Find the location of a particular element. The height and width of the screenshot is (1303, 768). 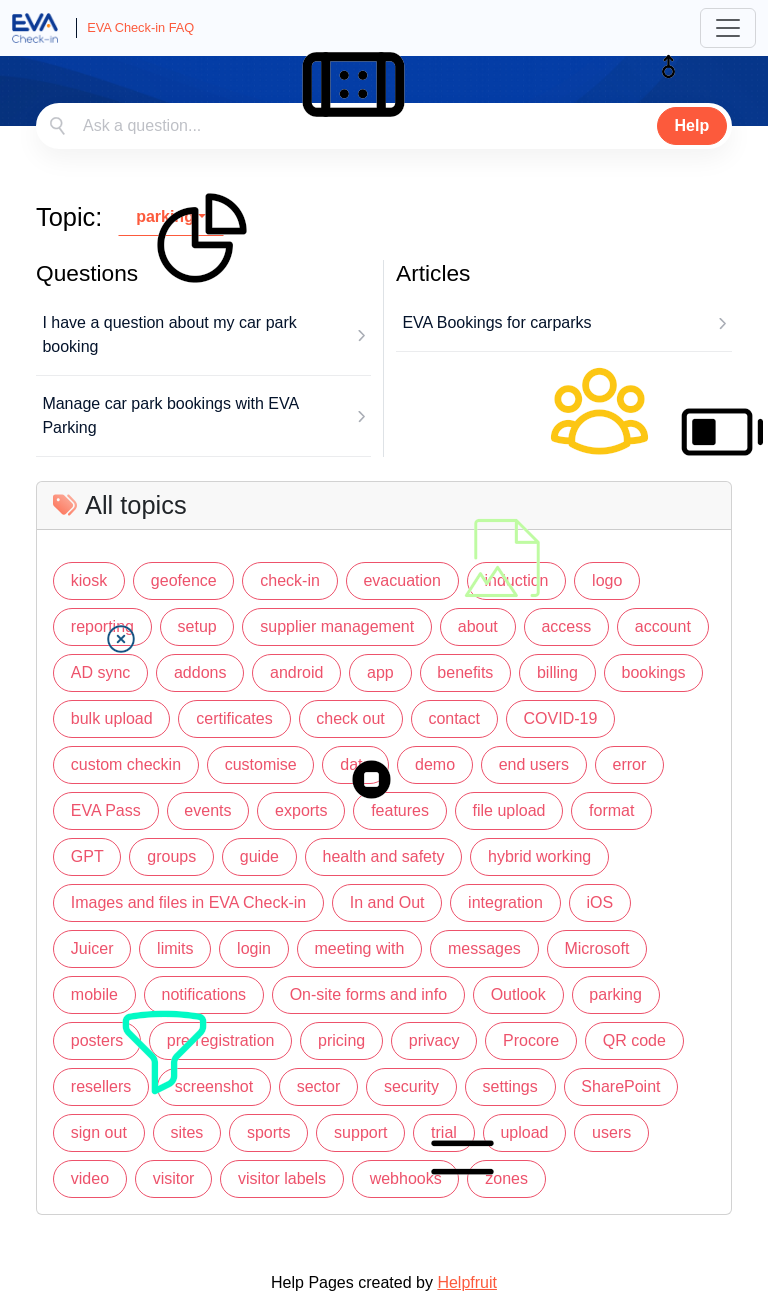

access first aid or medical resources is located at coordinates (353, 84).